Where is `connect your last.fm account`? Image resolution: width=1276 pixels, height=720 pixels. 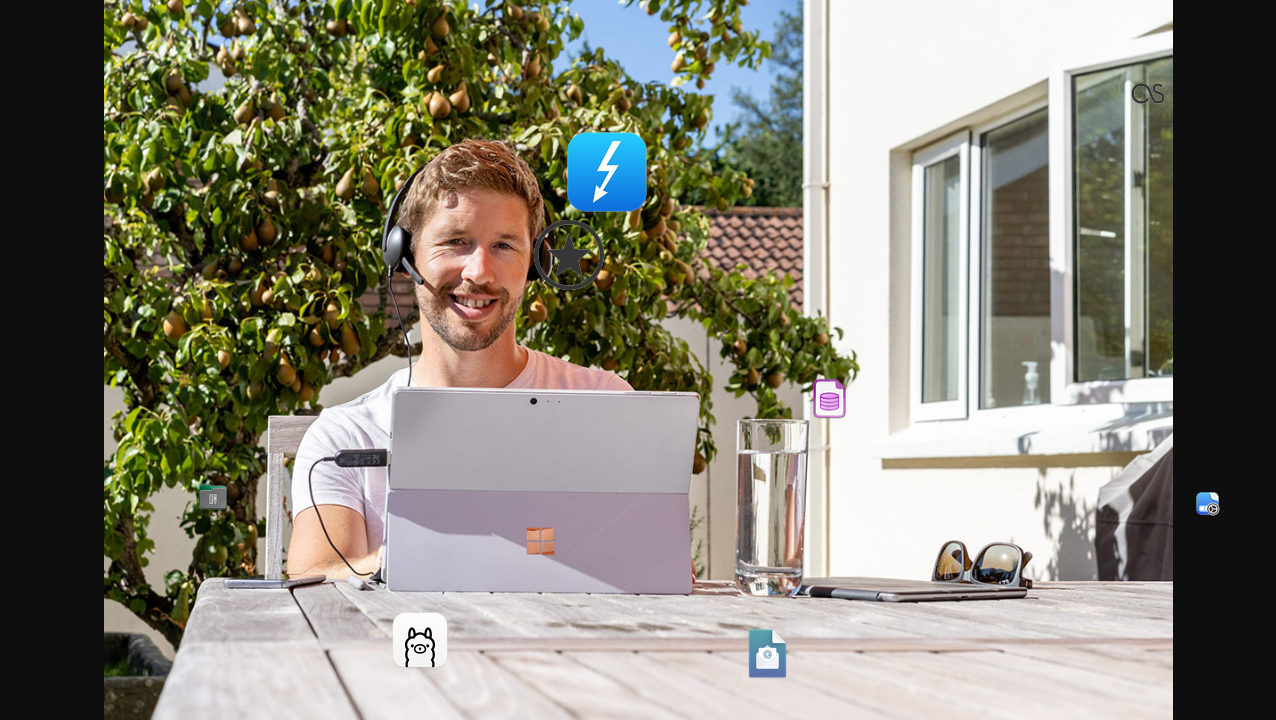
connect your last.fm account is located at coordinates (1148, 91).